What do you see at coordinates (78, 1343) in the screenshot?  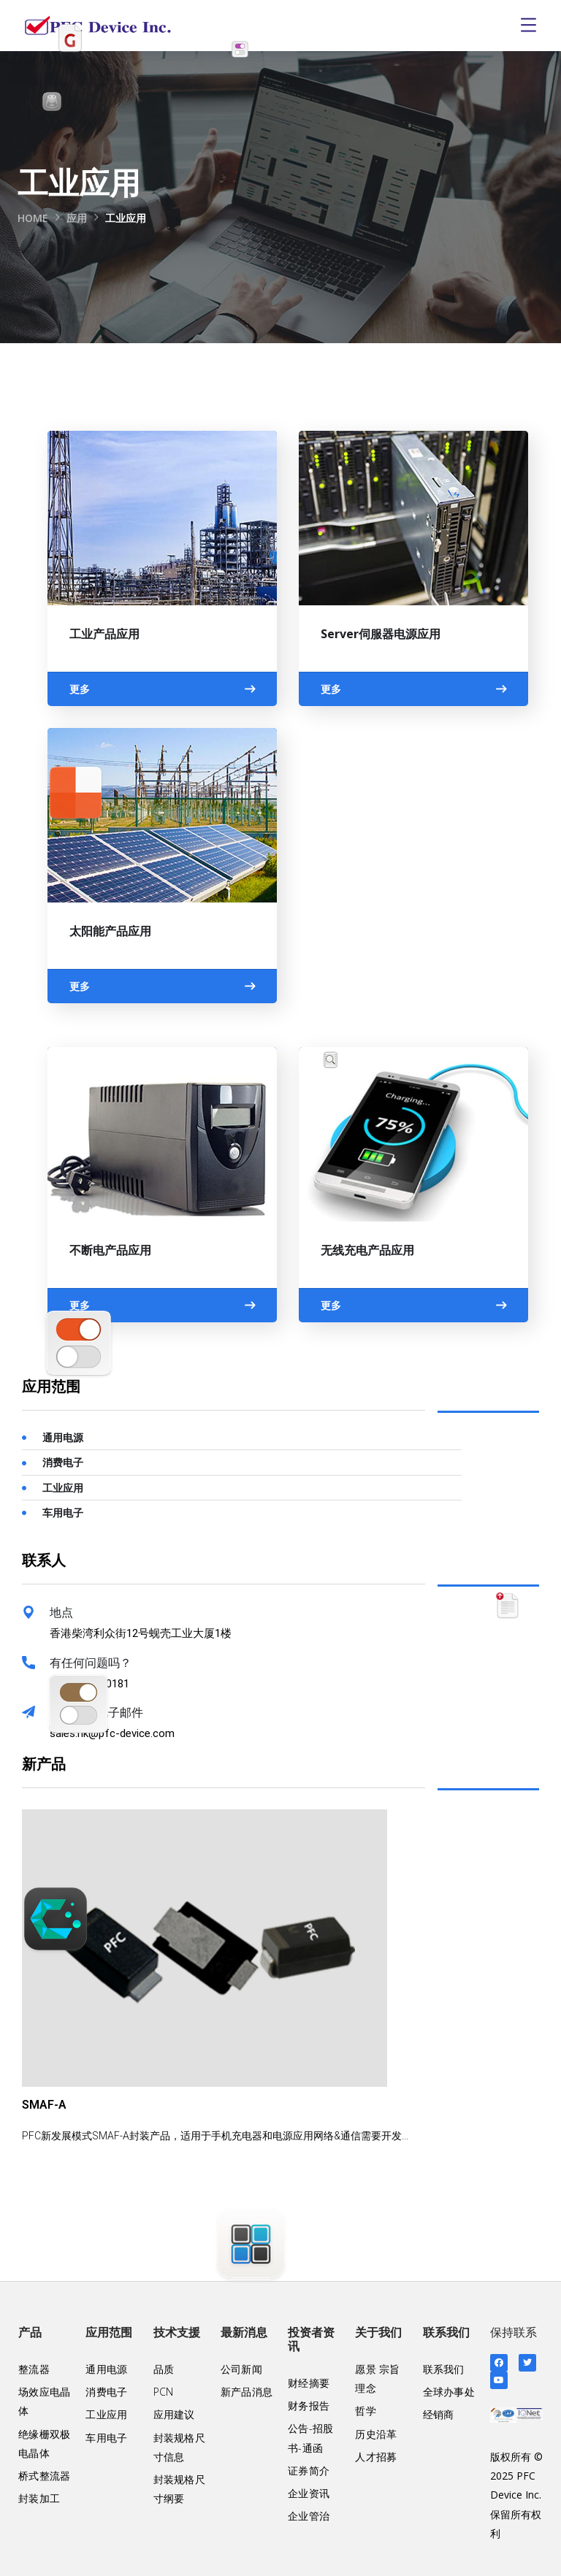 I see `open system settings or preferences` at bounding box center [78, 1343].